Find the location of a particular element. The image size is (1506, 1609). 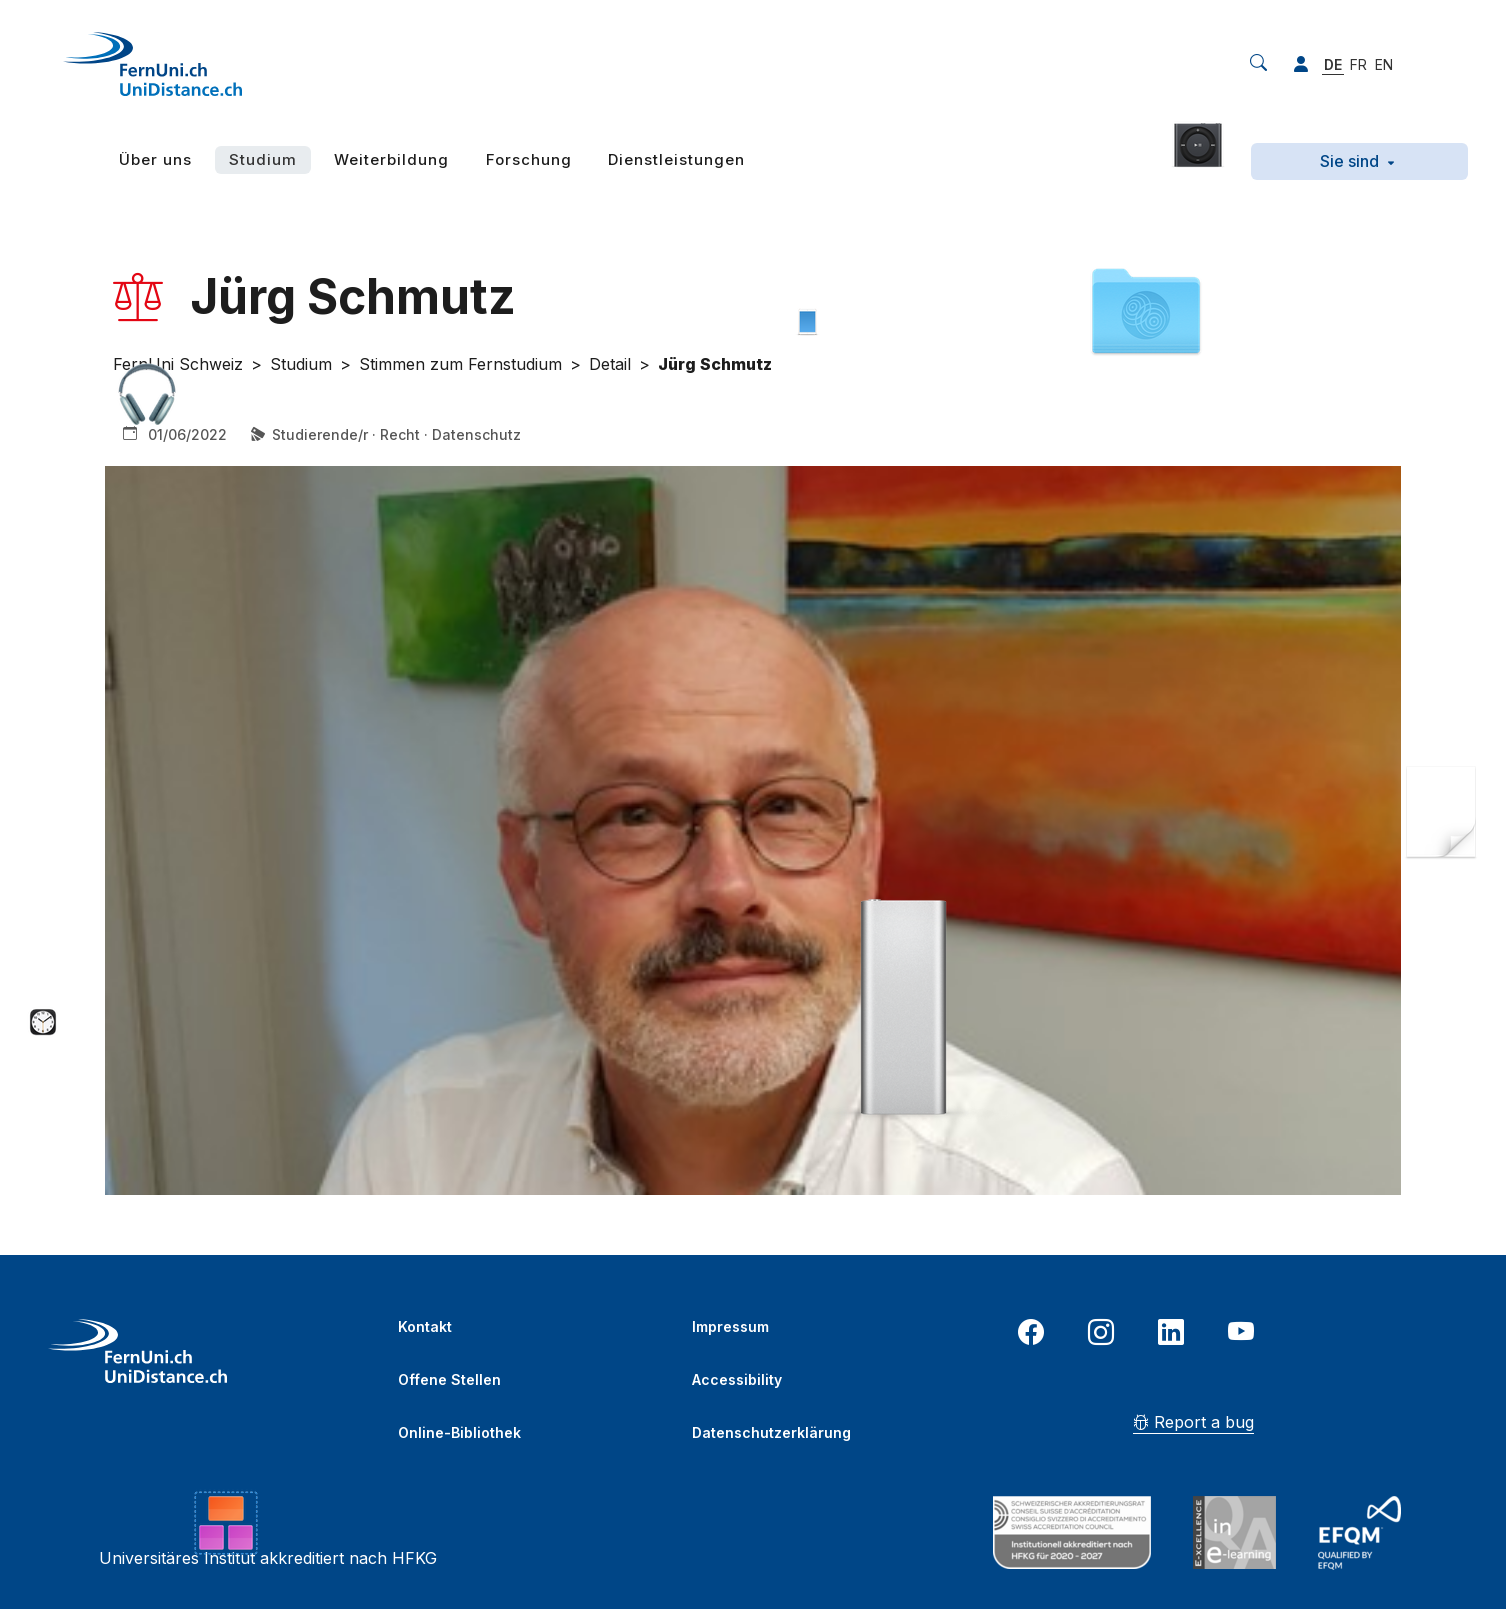

access ipod shuffle device settings is located at coordinates (1198, 145).